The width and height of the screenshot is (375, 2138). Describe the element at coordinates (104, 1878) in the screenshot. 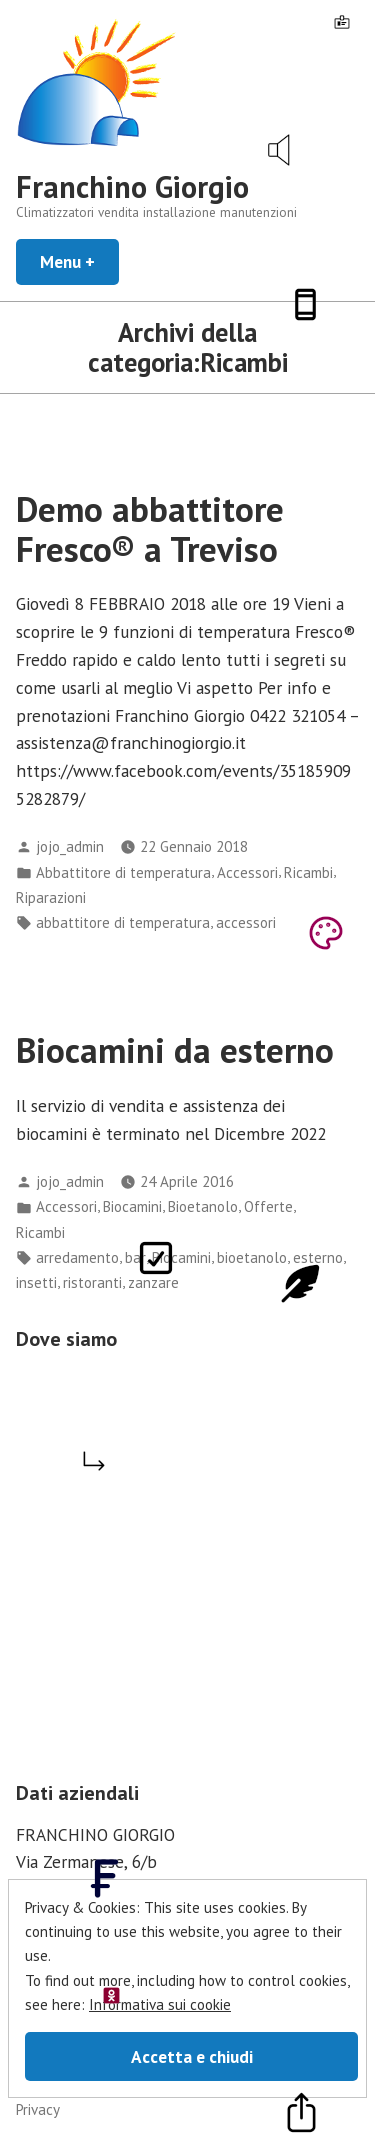

I see `indicates Swiss franc currency` at that location.